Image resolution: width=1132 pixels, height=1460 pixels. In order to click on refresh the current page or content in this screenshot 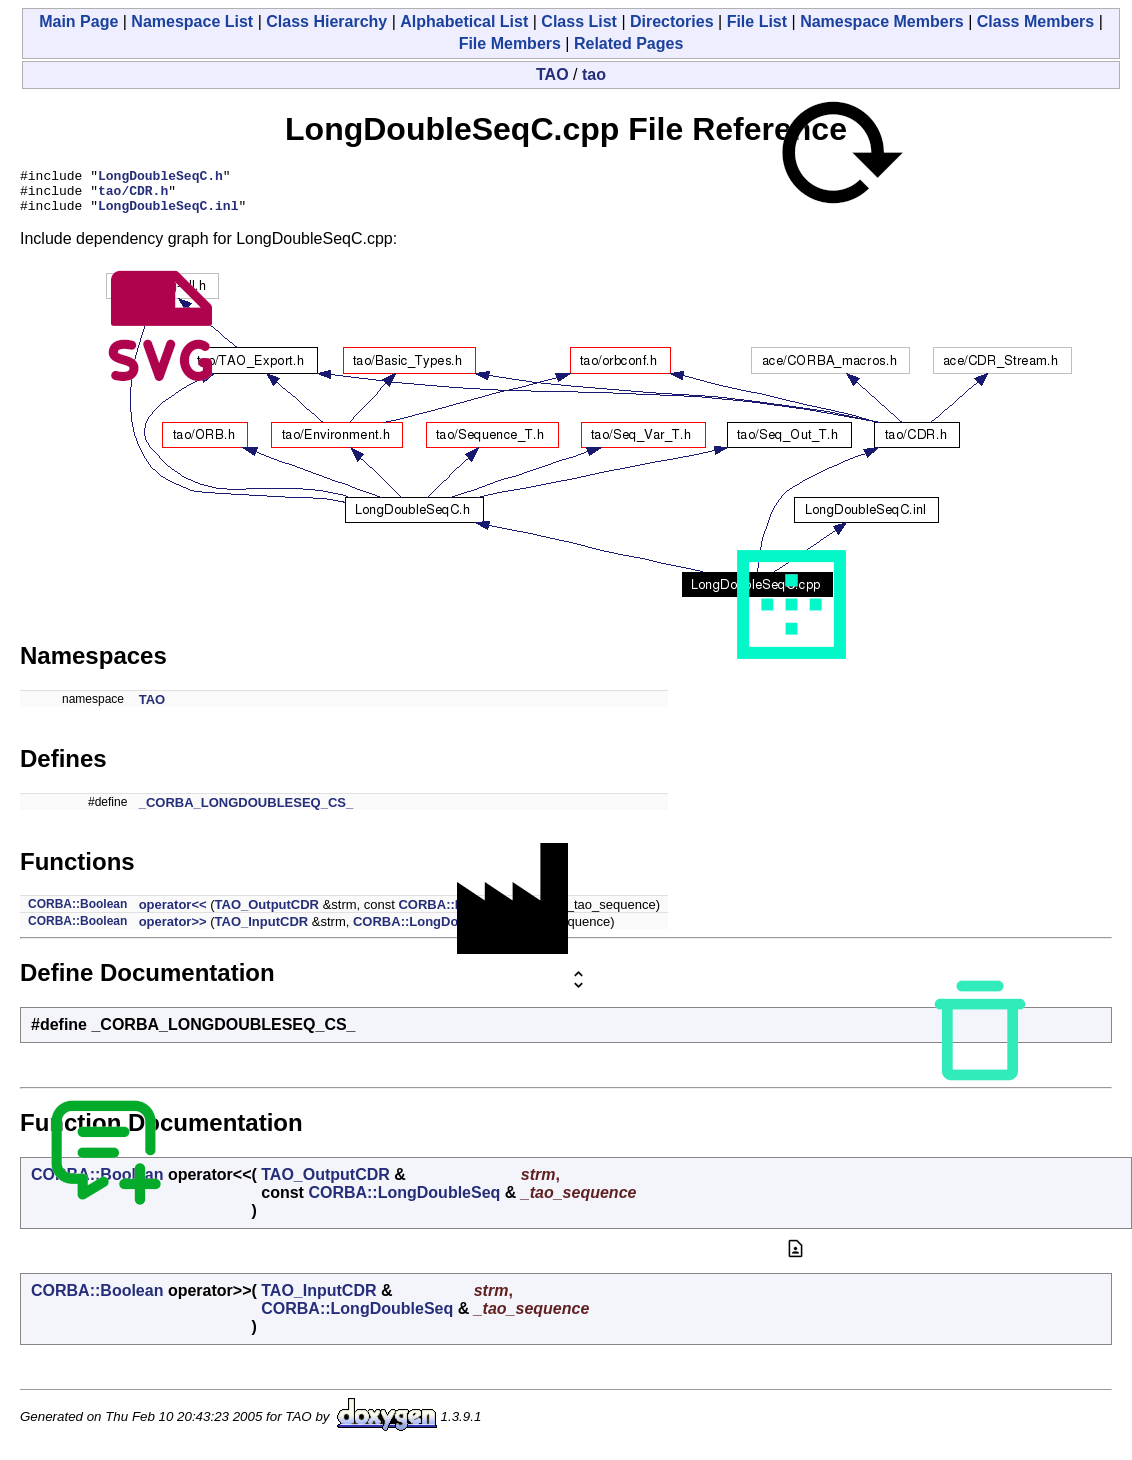, I will do `click(839, 152)`.